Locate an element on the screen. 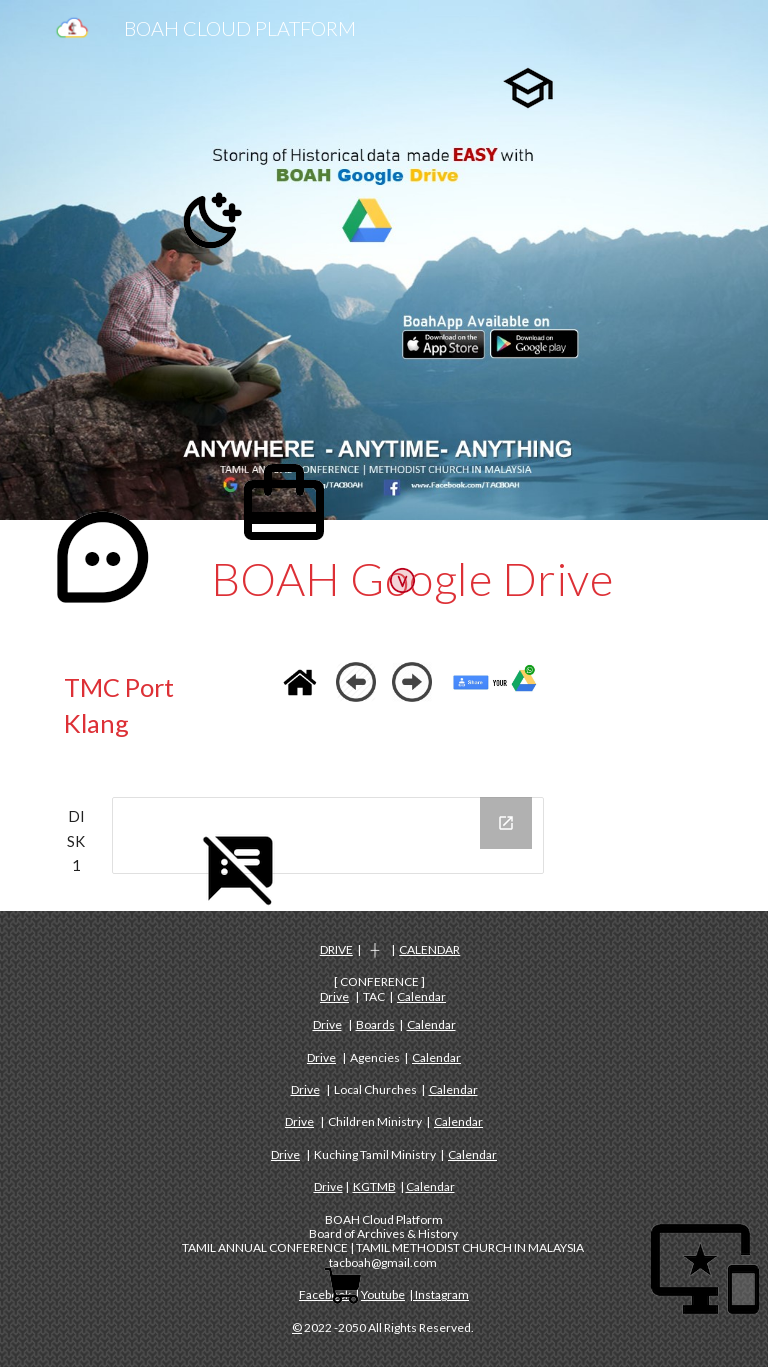 The height and width of the screenshot is (1367, 768). open chat or messaging is located at coordinates (101, 559).